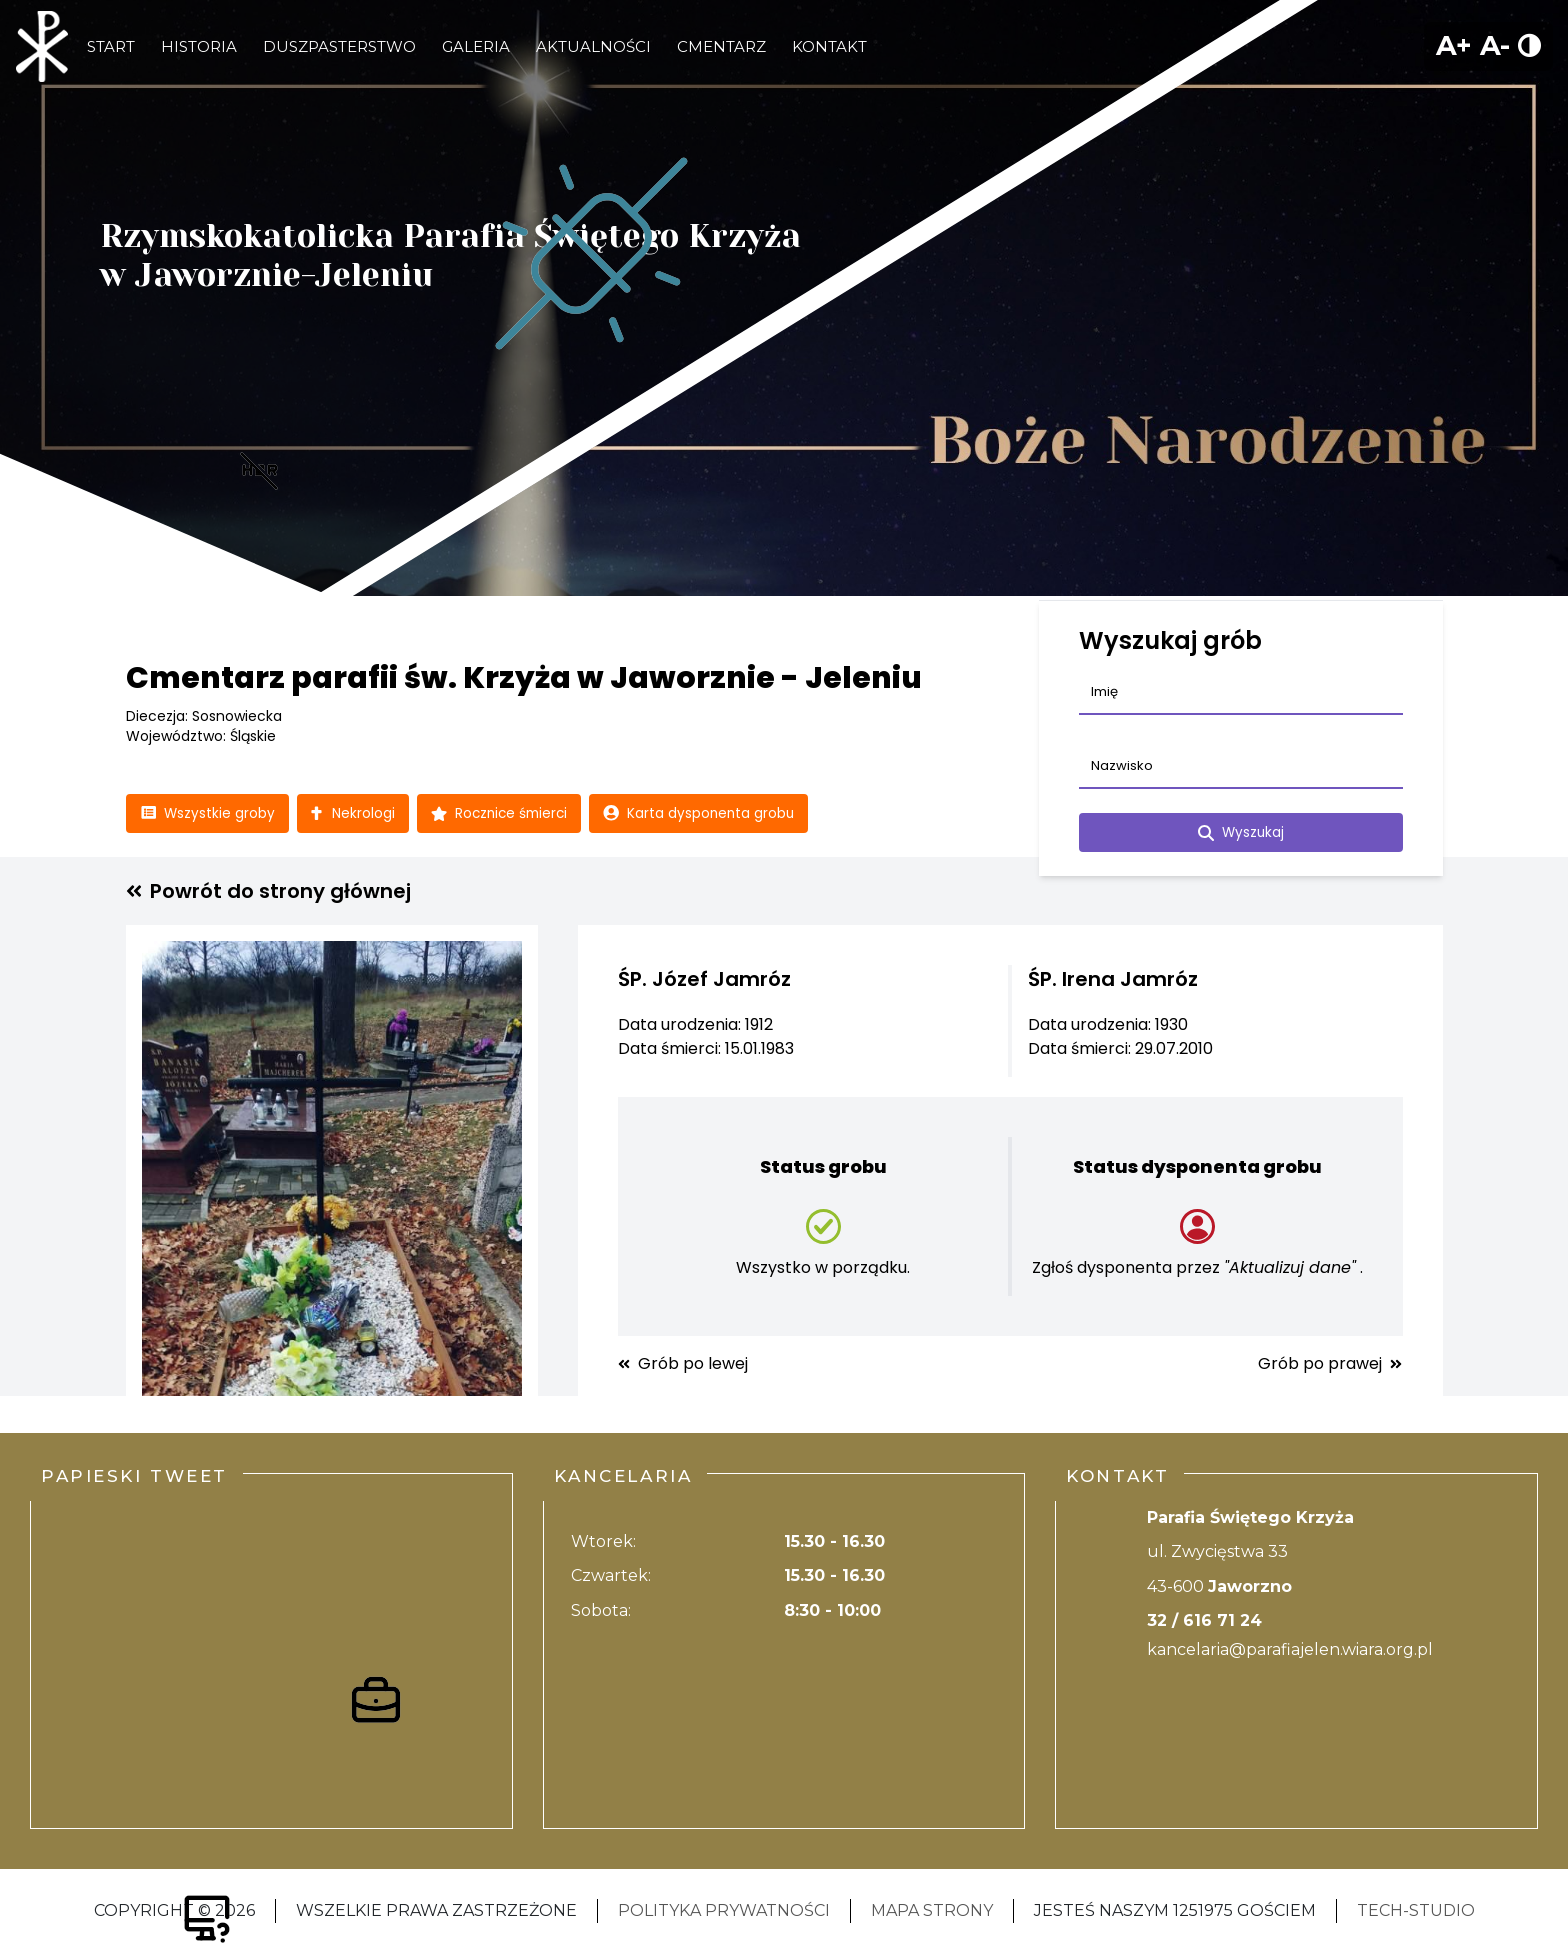 The width and height of the screenshot is (1568, 1953). What do you see at coordinates (207, 1918) in the screenshot?
I see `get help or support for your desktop device` at bounding box center [207, 1918].